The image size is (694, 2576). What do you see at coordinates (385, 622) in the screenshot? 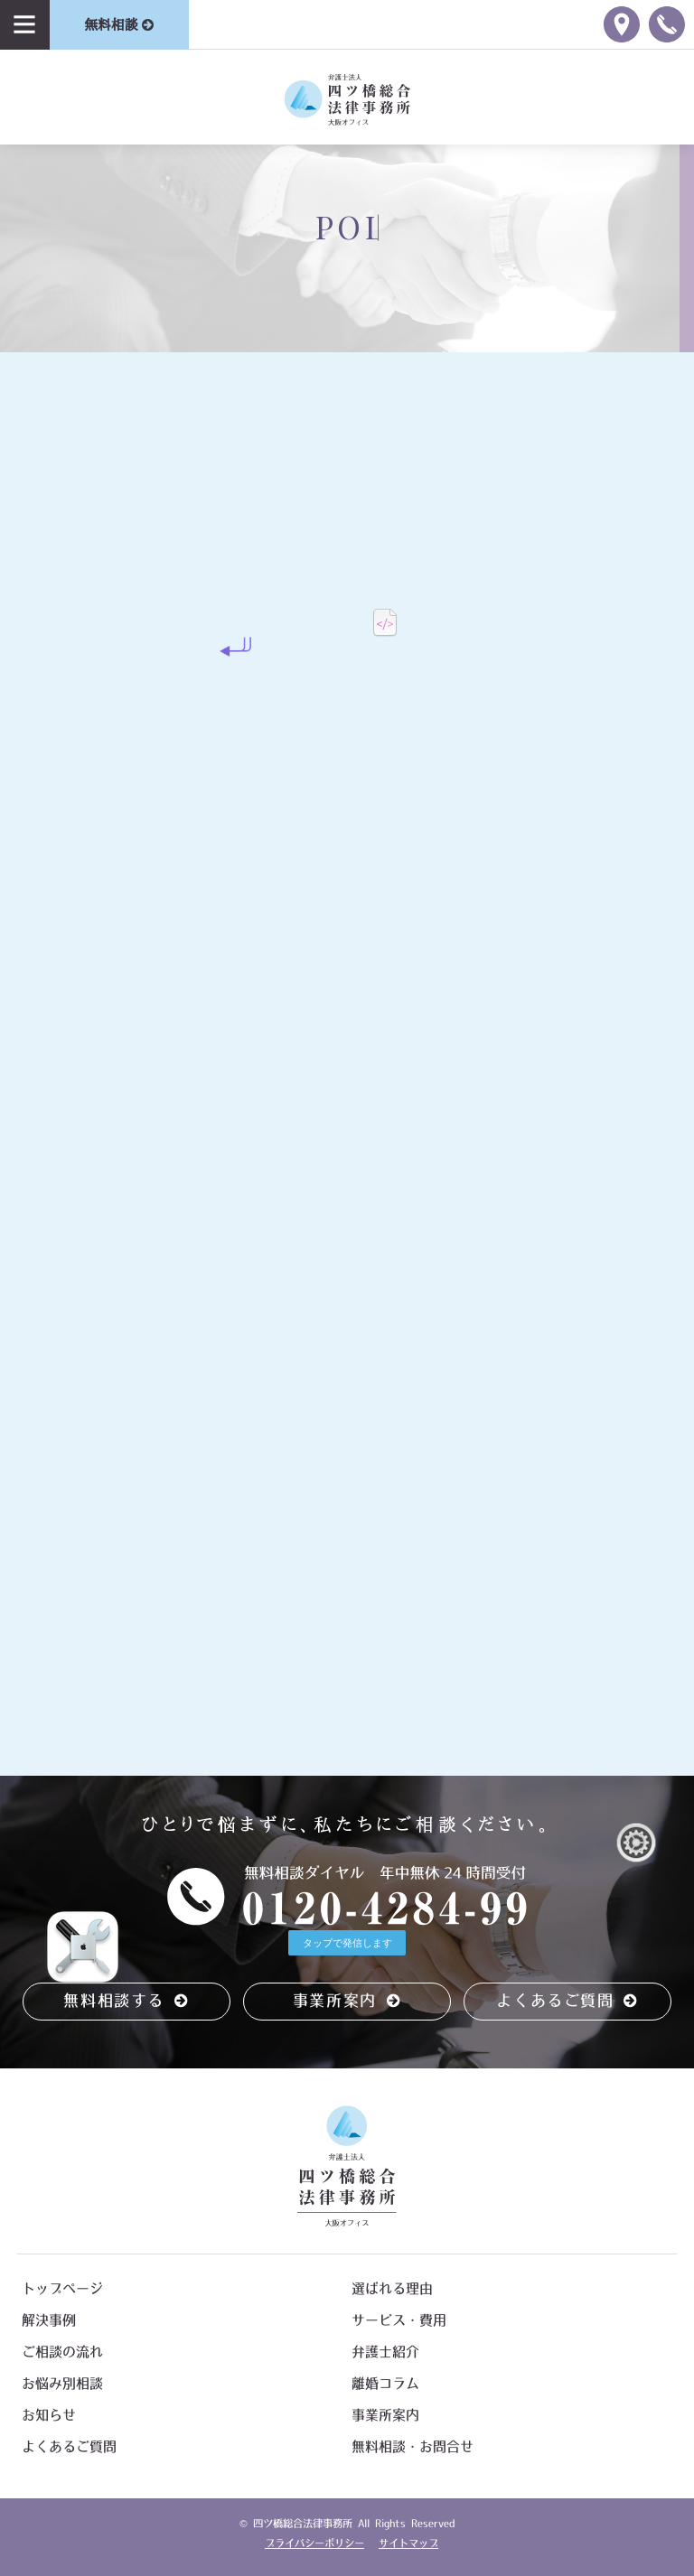
I see `an xml file type indicator` at bounding box center [385, 622].